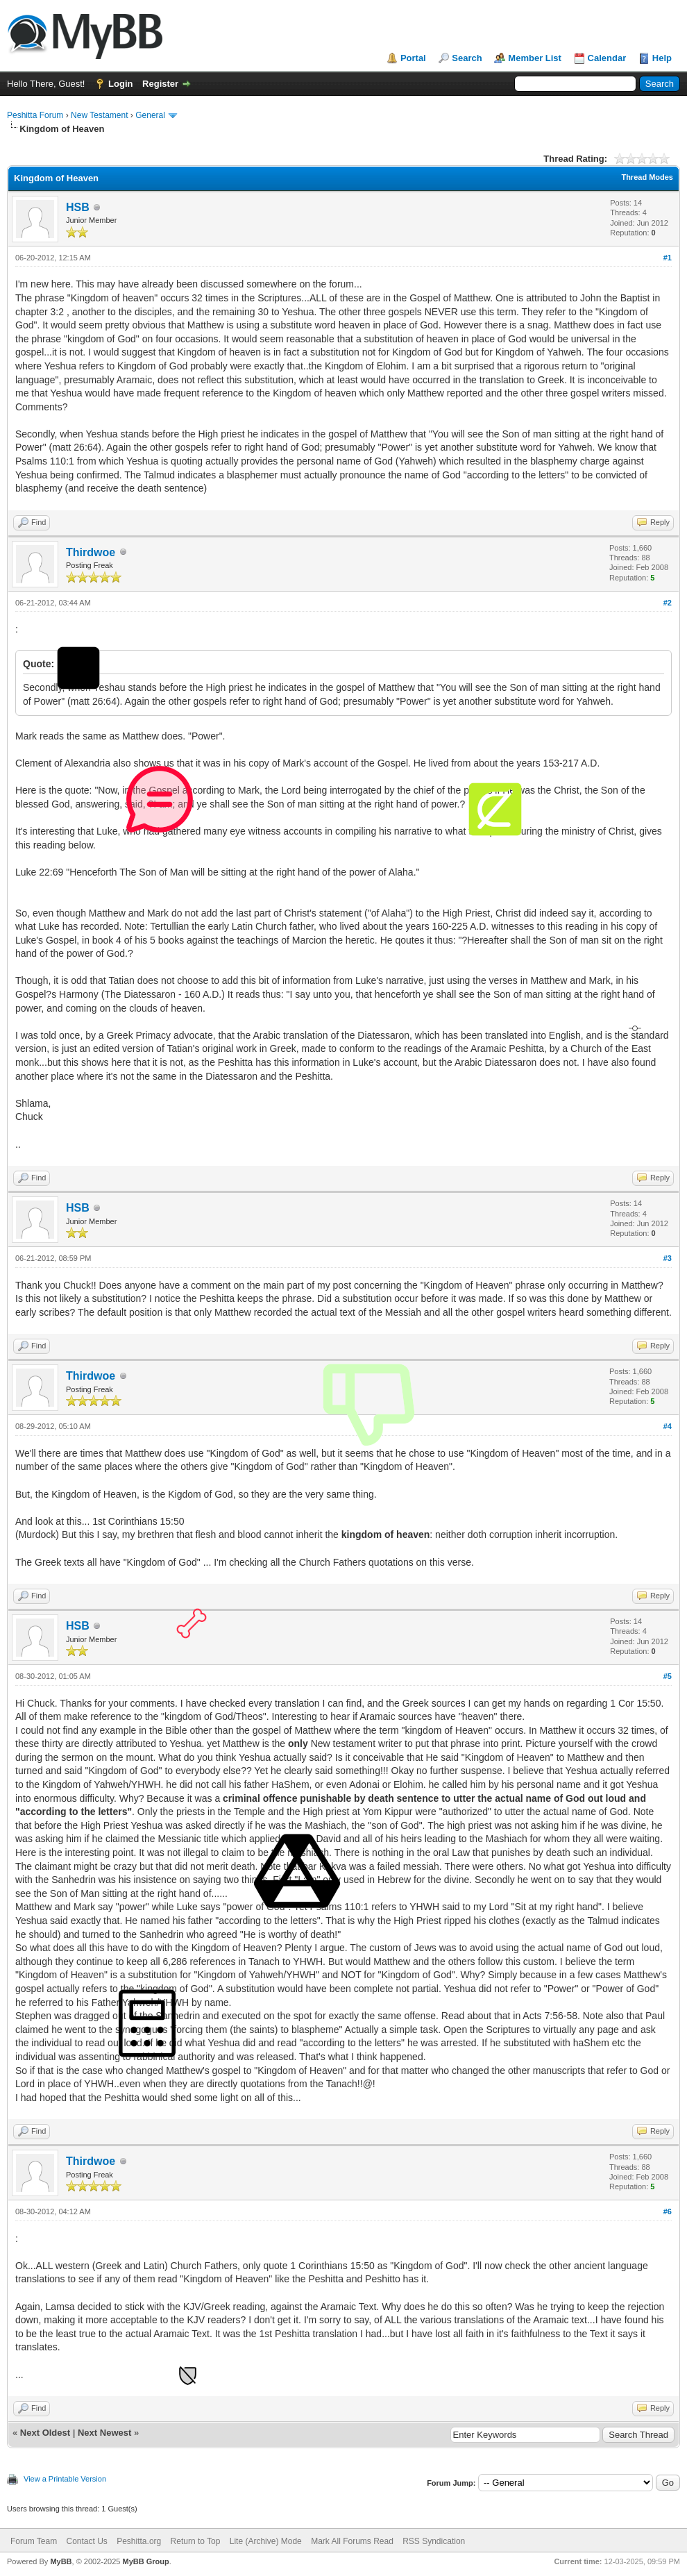  Describe the element at coordinates (147, 2023) in the screenshot. I see `open calculator app` at that location.